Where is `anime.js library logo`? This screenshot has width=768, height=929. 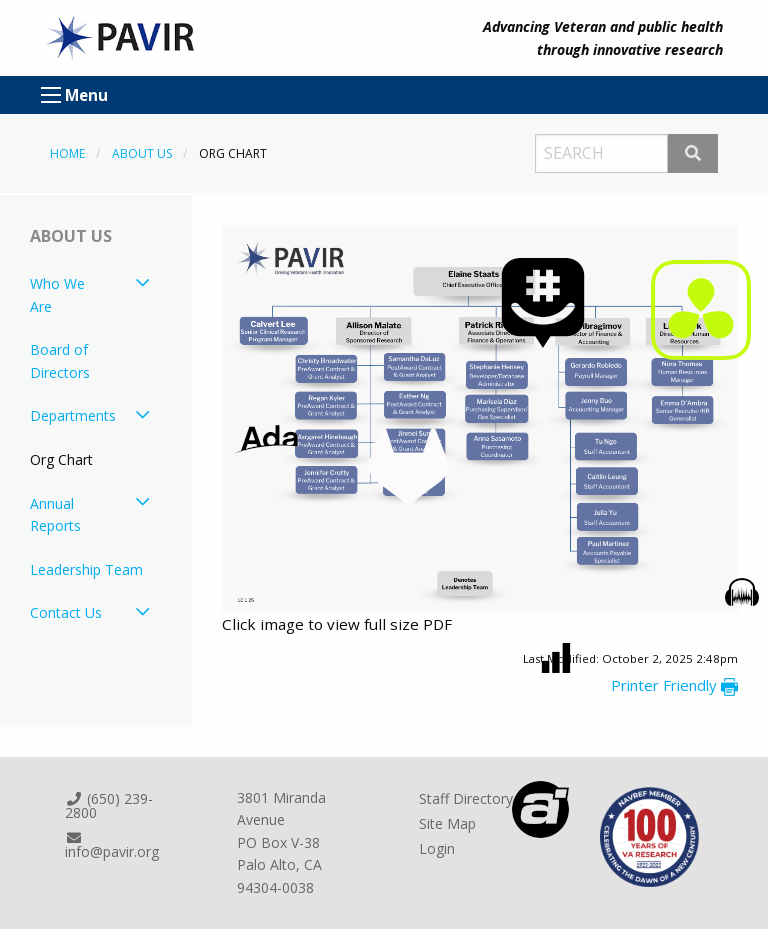 anime.js library logo is located at coordinates (540, 809).